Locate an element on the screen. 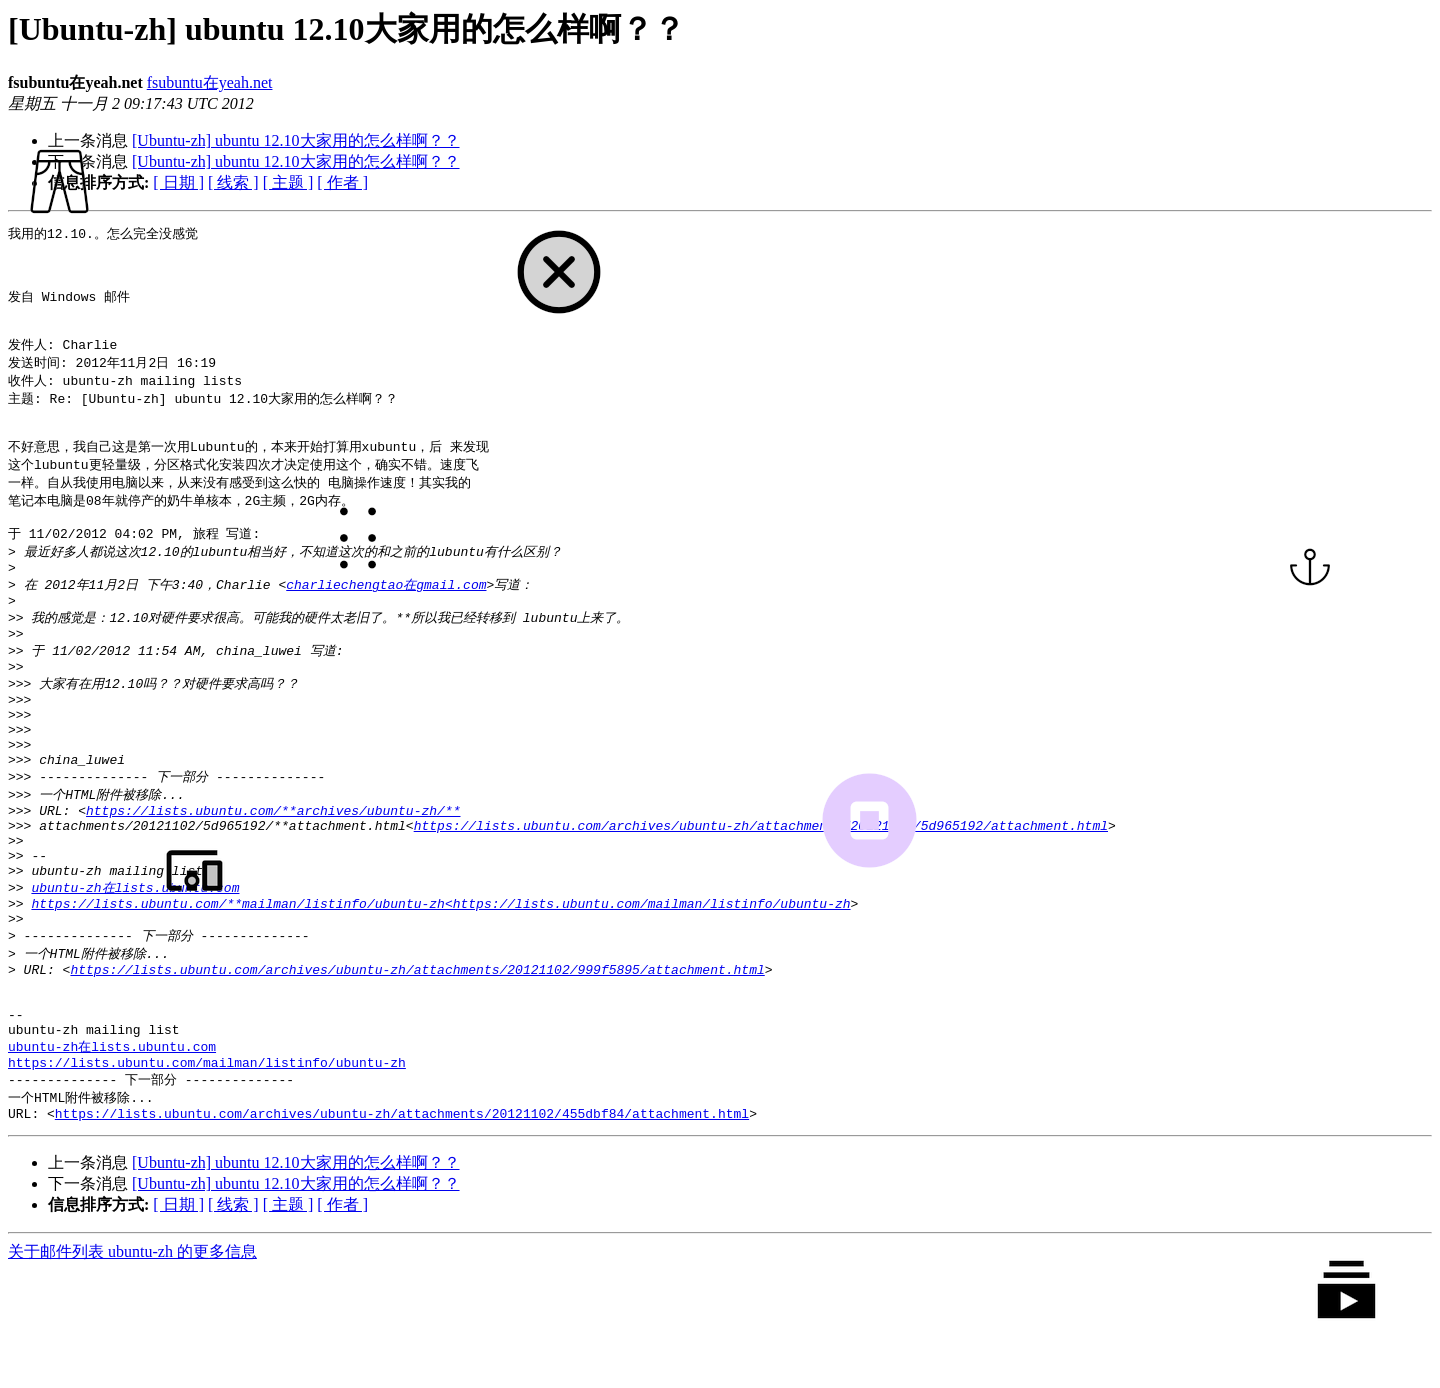  stop media playback is located at coordinates (869, 820).